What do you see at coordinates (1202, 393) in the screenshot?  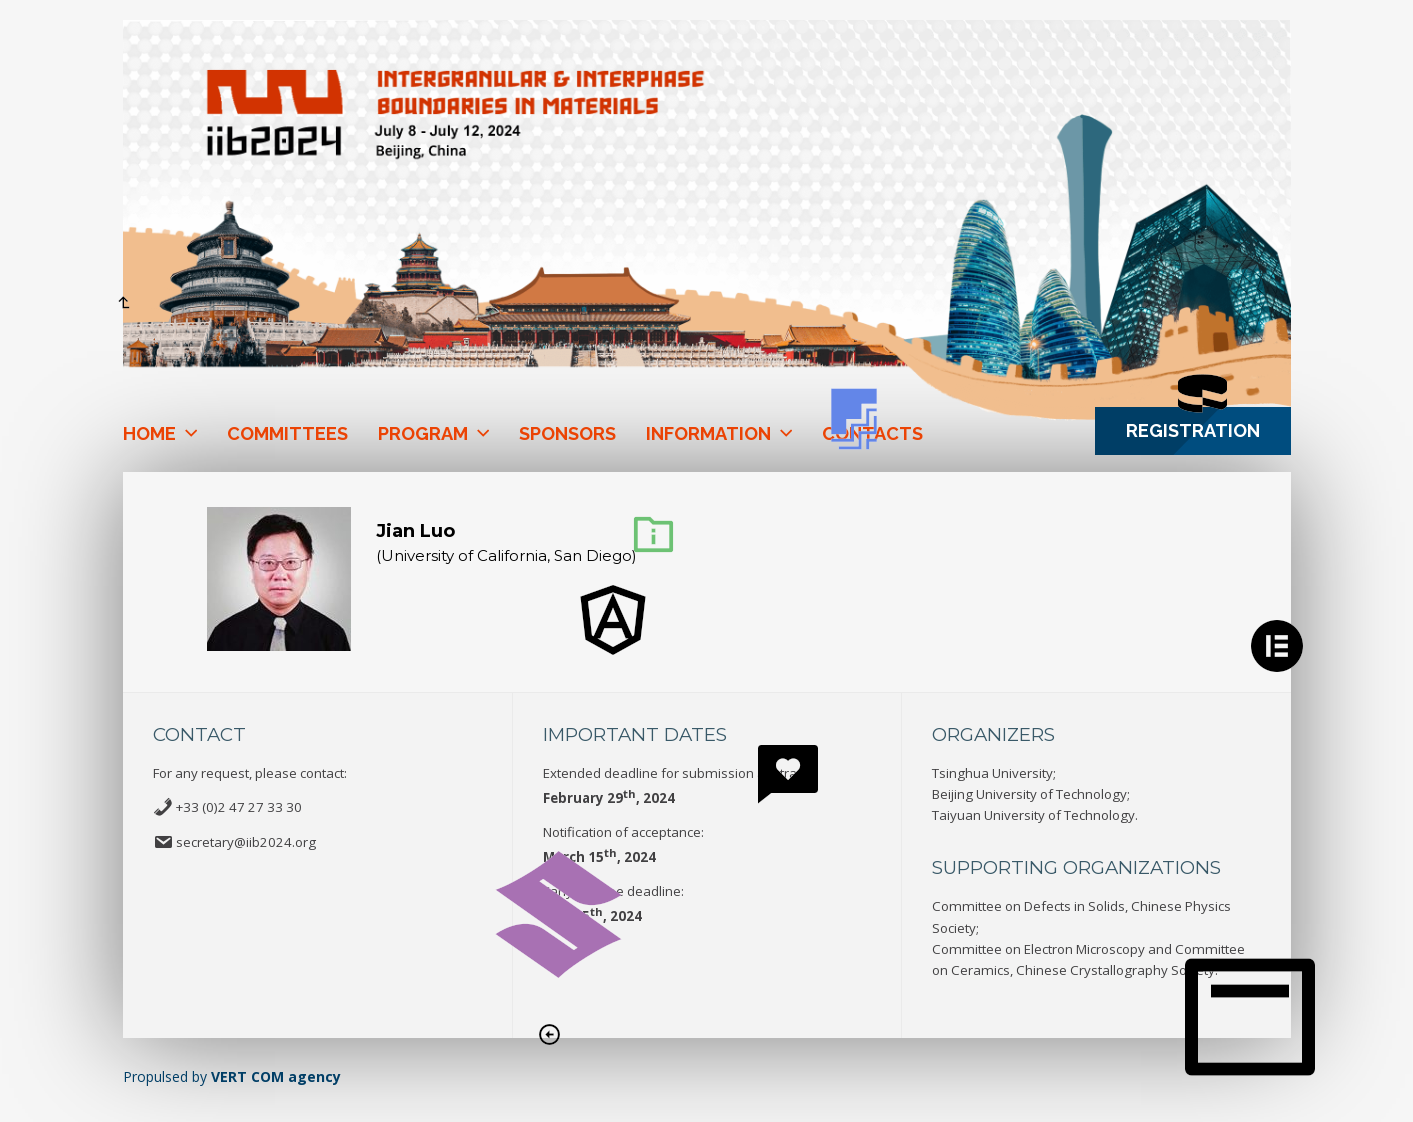 I see `CakePHP framework logo` at bounding box center [1202, 393].